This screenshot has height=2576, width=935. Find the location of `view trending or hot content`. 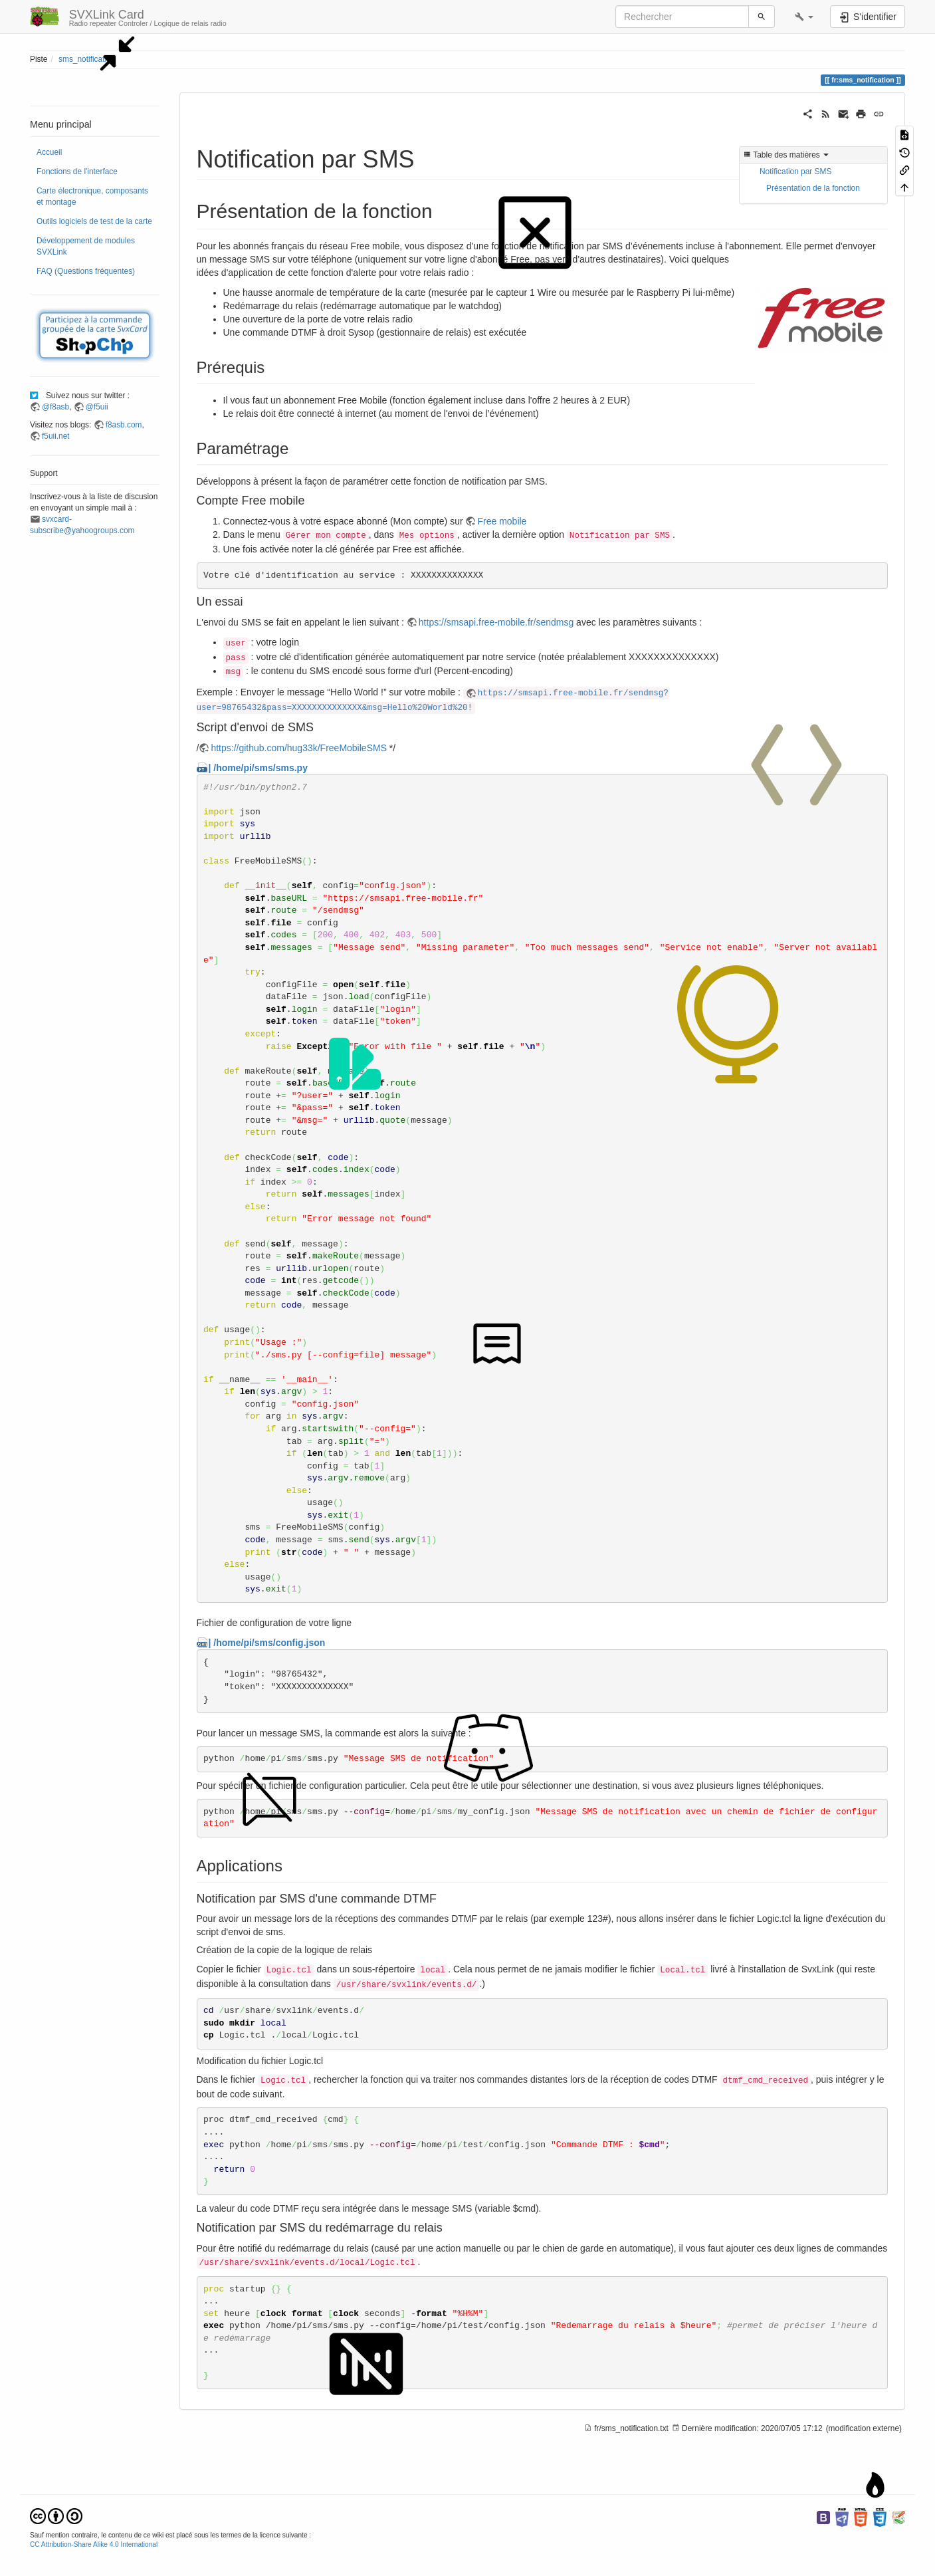

view trending or hot content is located at coordinates (875, 2485).